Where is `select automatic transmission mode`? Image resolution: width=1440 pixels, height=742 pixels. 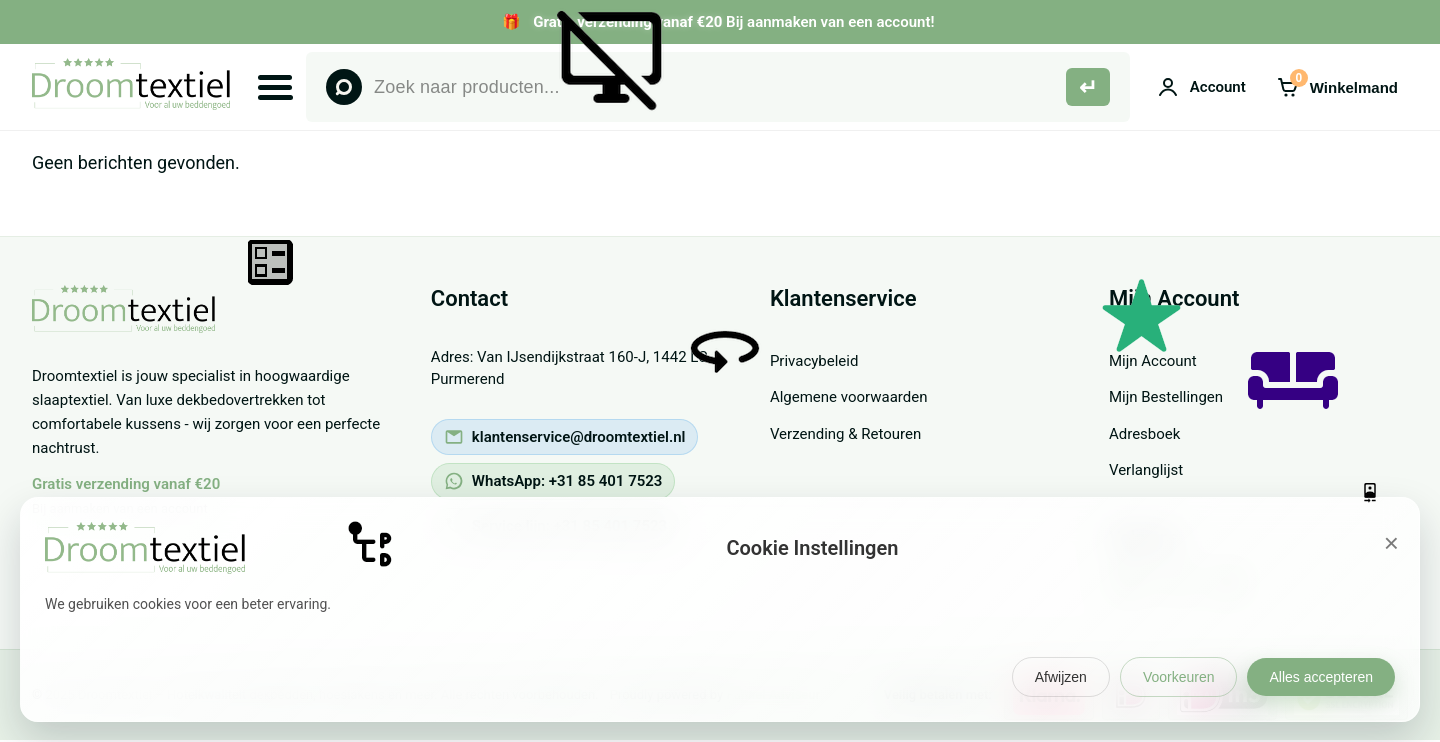
select automatic transmission mode is located at coordinates (371, 544).